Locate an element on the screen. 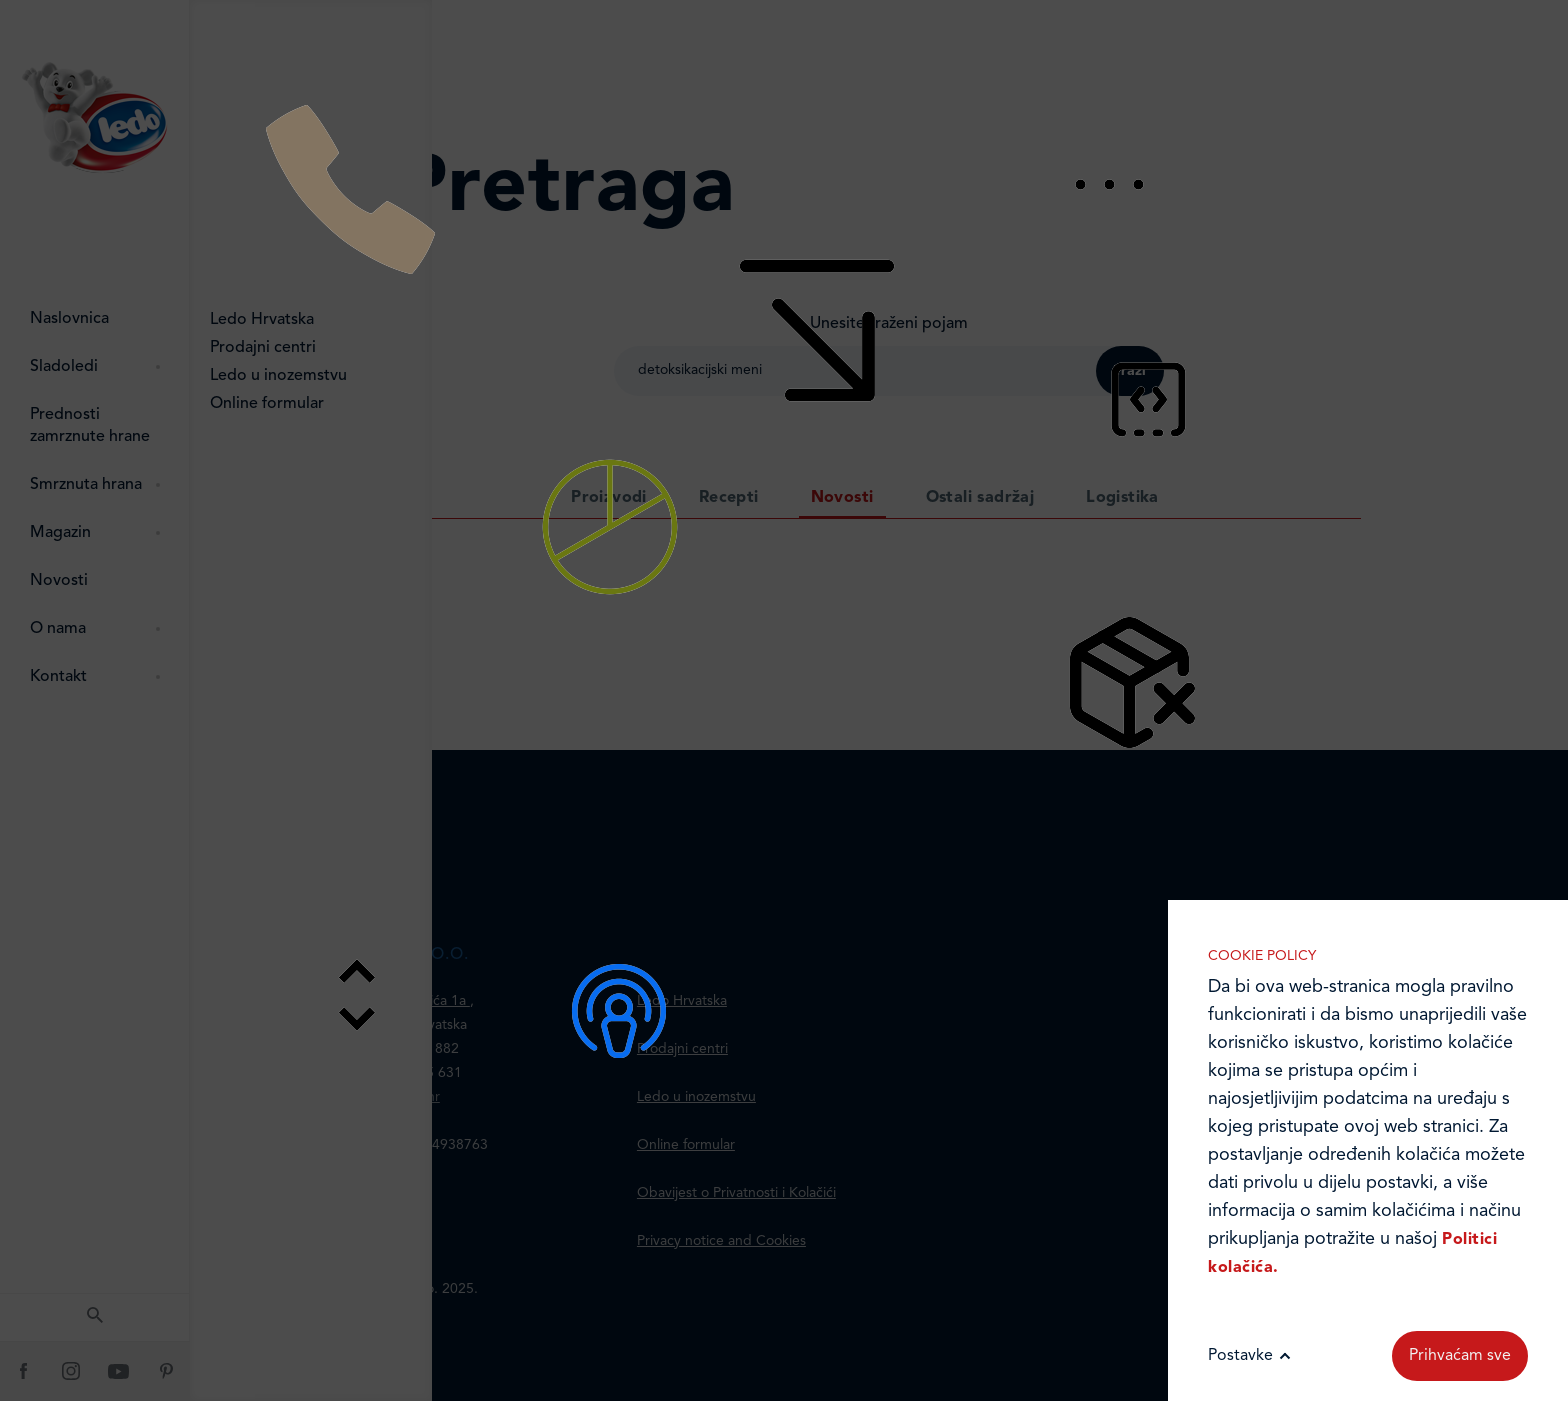 Image resolution: width=1568 pixels, height=1401 pixels. open apple podcasts is located at coordinates (619, 1011).